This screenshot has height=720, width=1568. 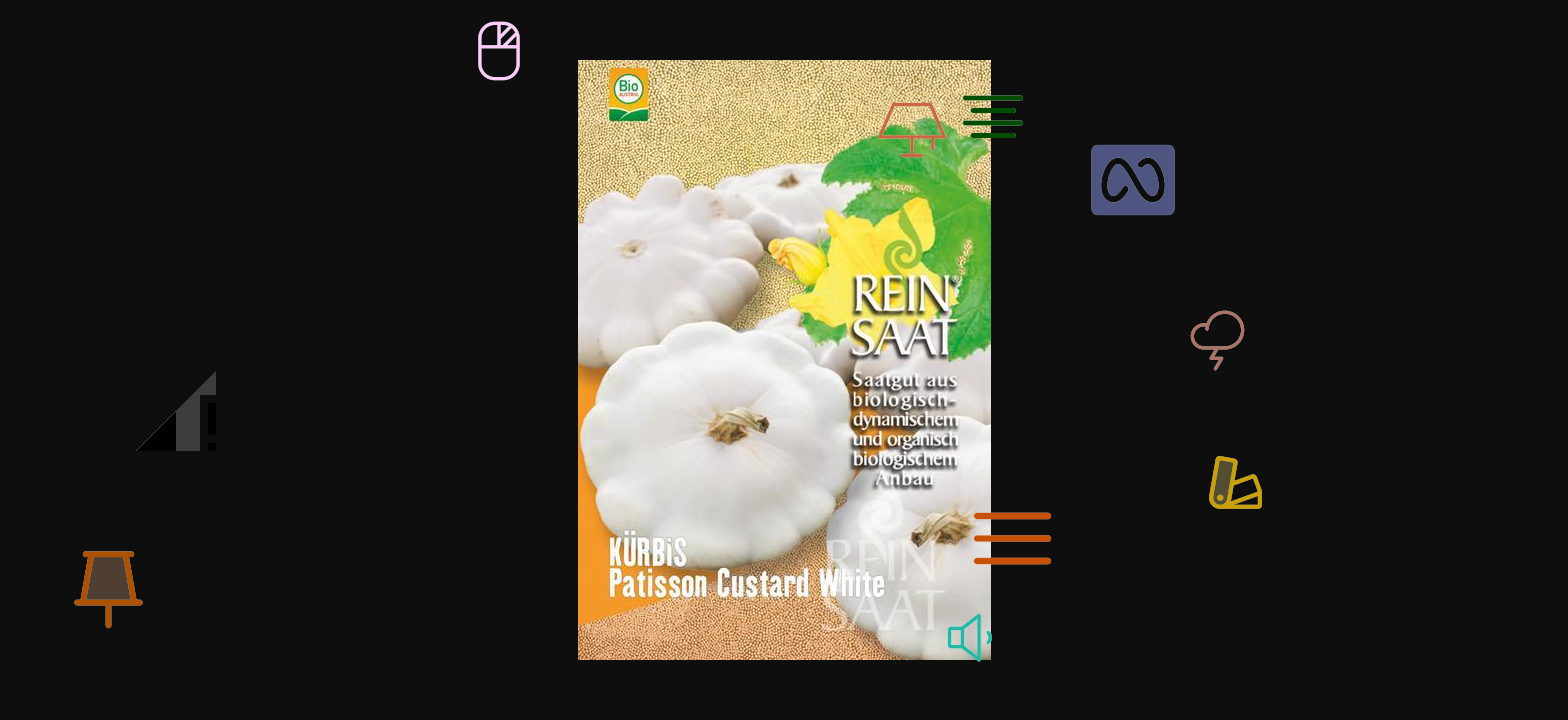 I want to click on indicates thunderstorm or severe weather conditions, so click(x=1217, y=339).